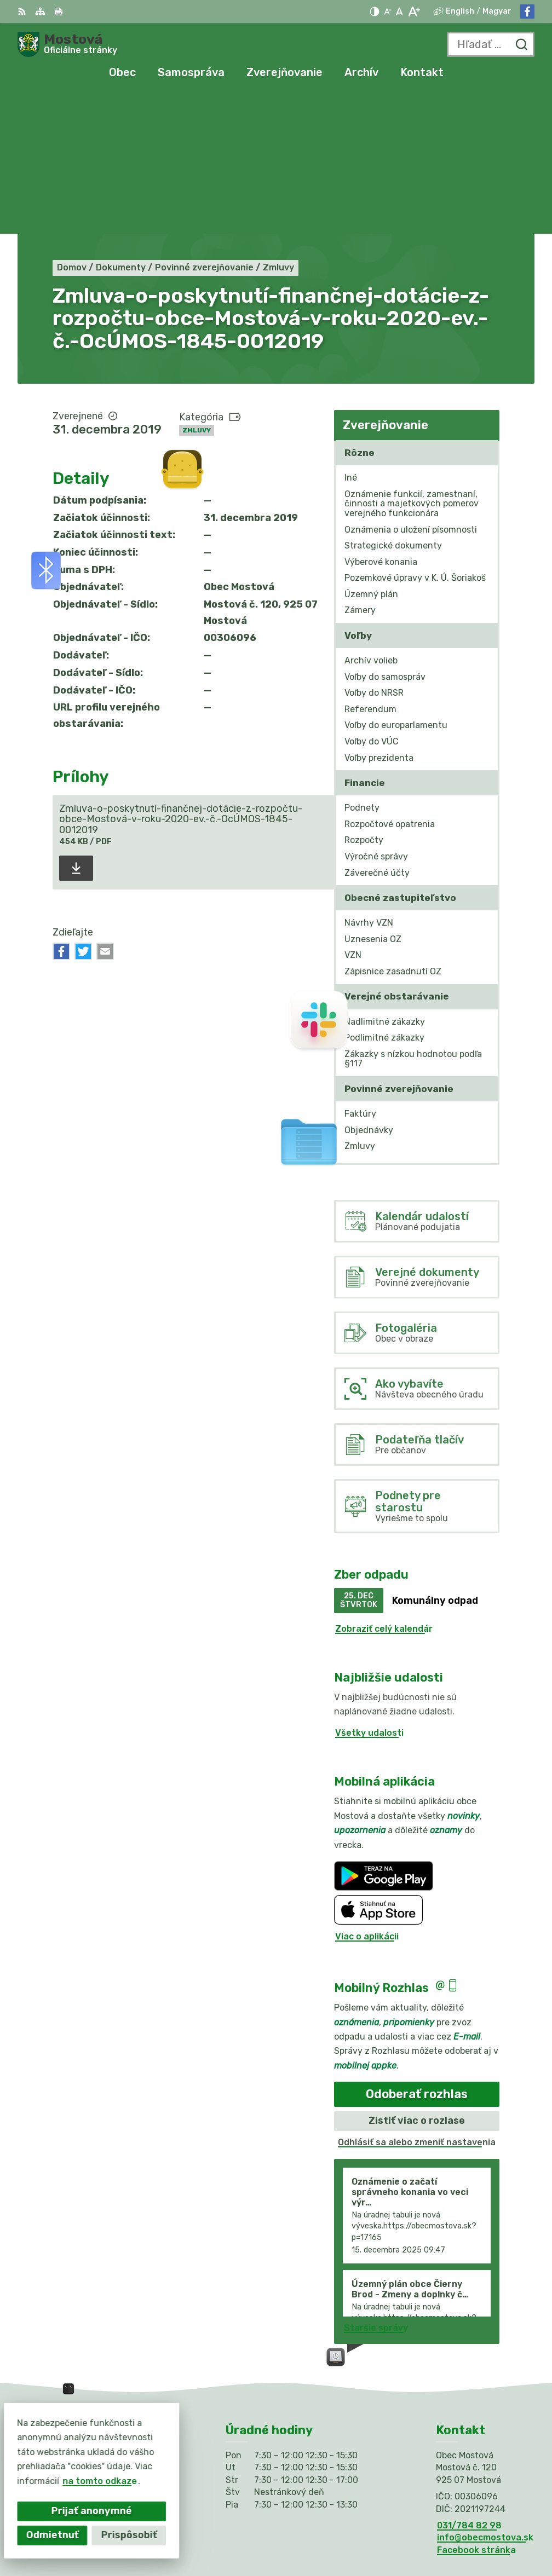 The image size is (552, 2576). I want to click on open Slack messaging app, so click(319, 1020).